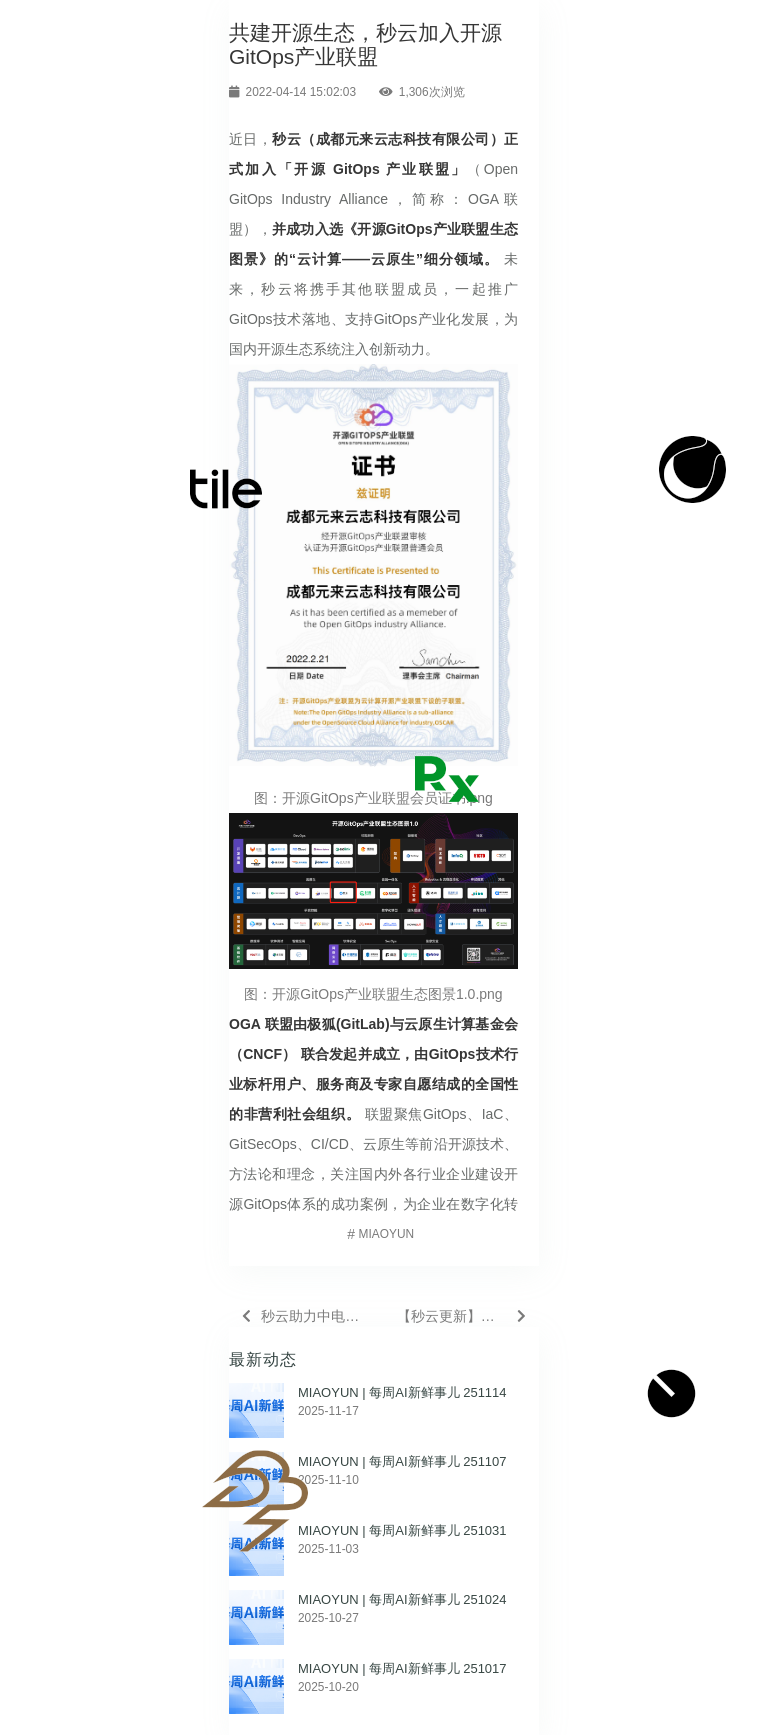  I want to click on scan a QR code or barcode, so click(671, 1393).